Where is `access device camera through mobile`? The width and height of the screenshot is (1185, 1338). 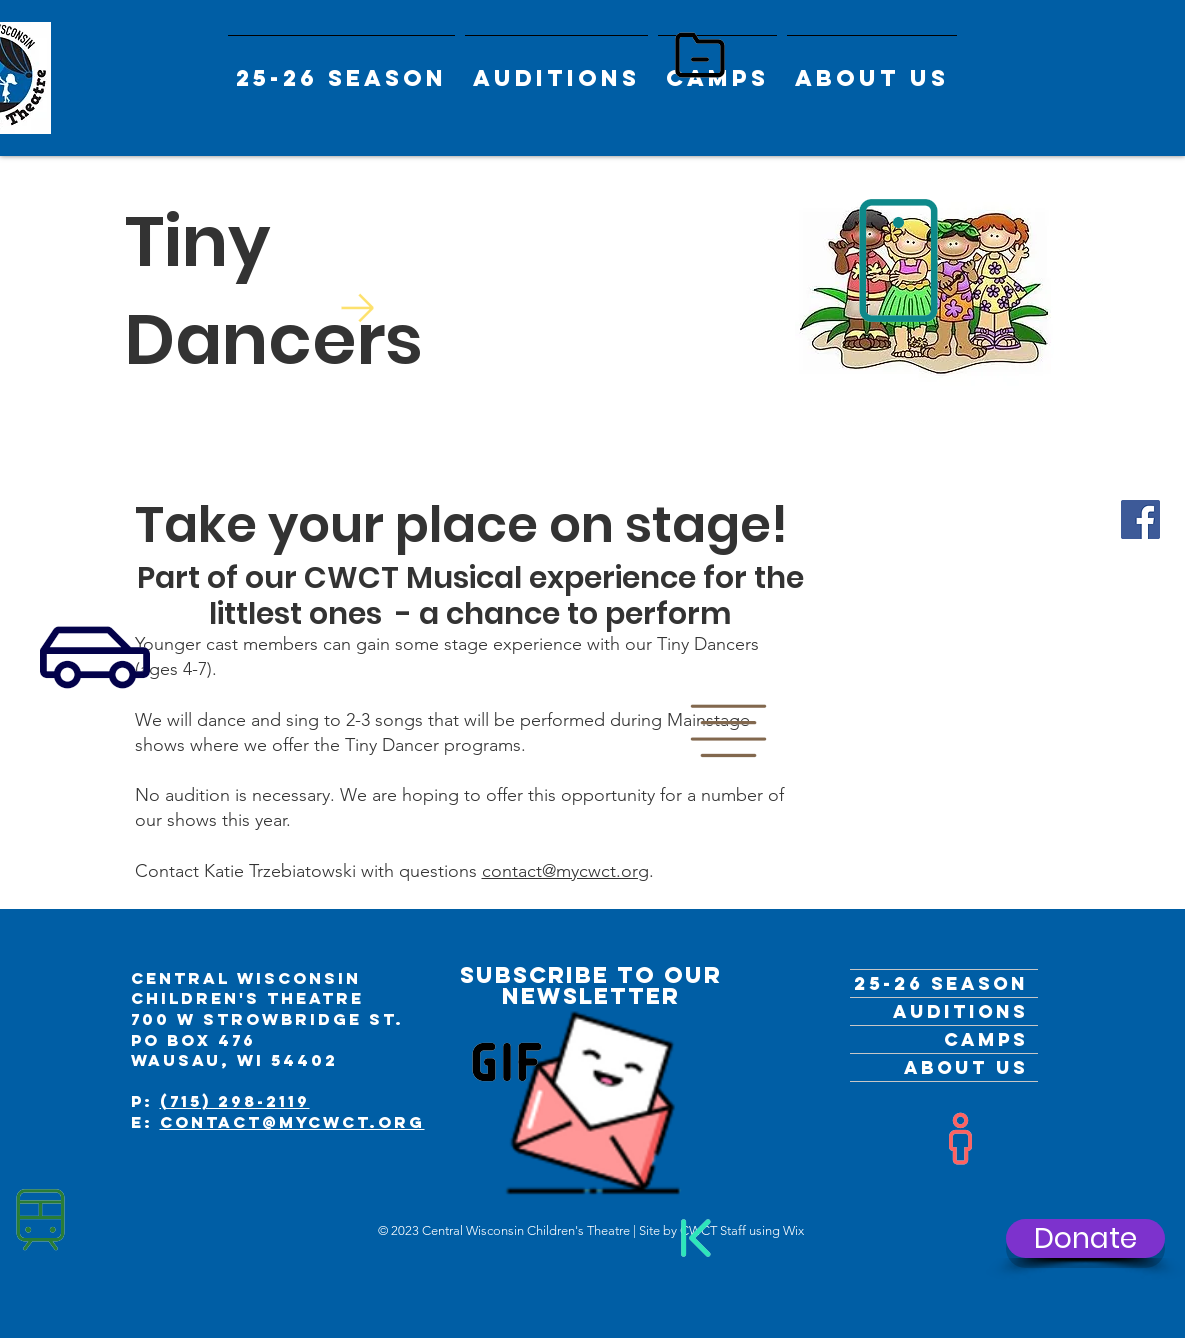
access device camera through mobile is located at coordinates (898, 260).